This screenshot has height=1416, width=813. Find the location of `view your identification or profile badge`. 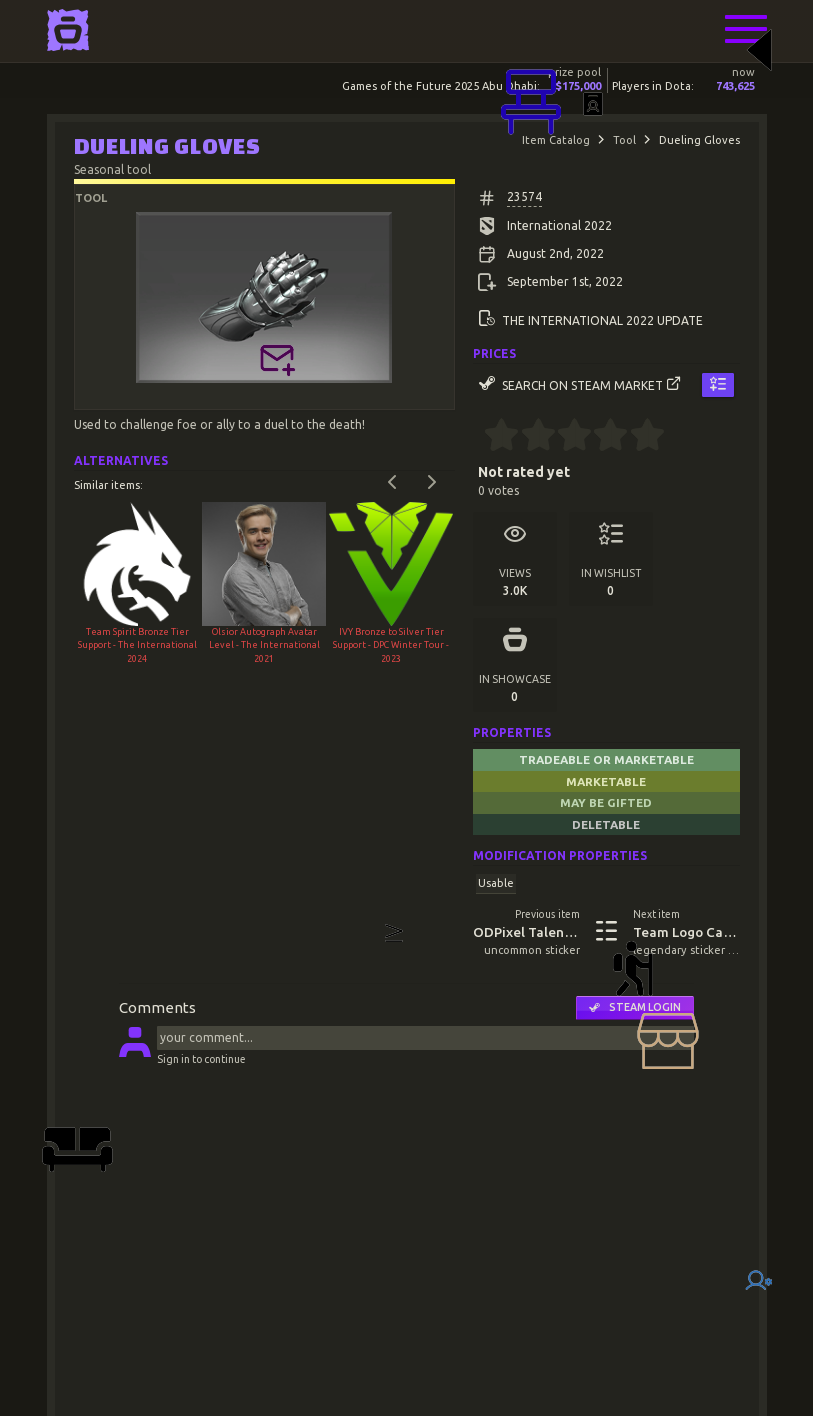

view your identification or profile badge is located at coordinates (593, 104).